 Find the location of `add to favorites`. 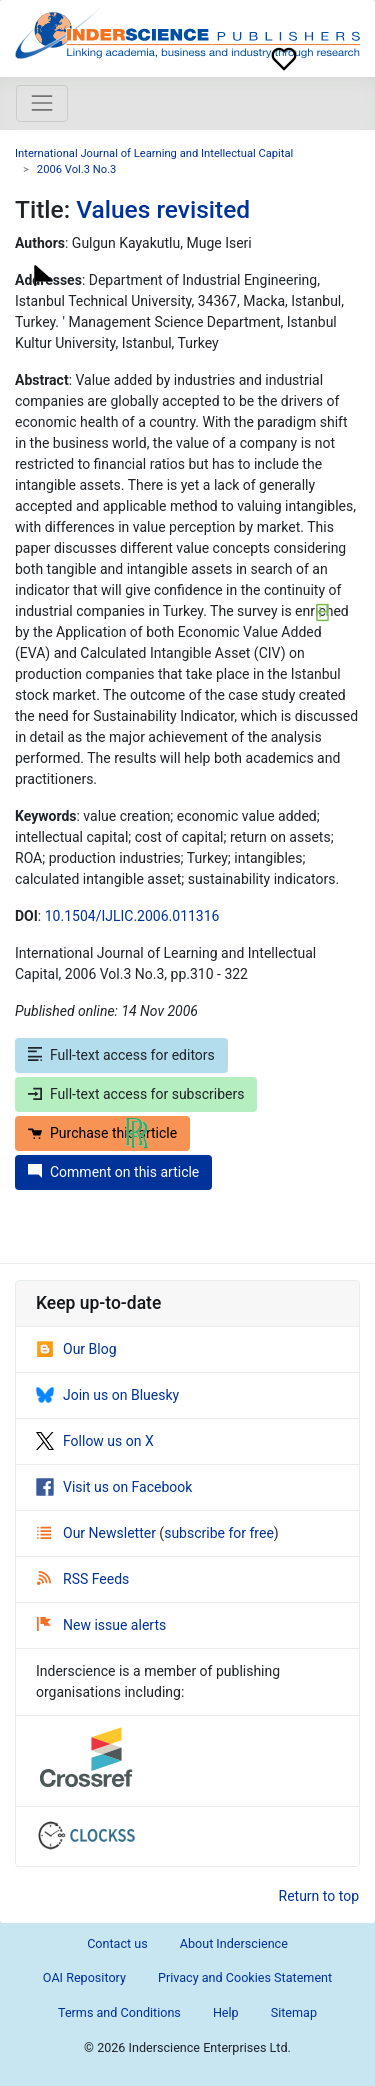

add to favorites is located at coordinates (284, 59).